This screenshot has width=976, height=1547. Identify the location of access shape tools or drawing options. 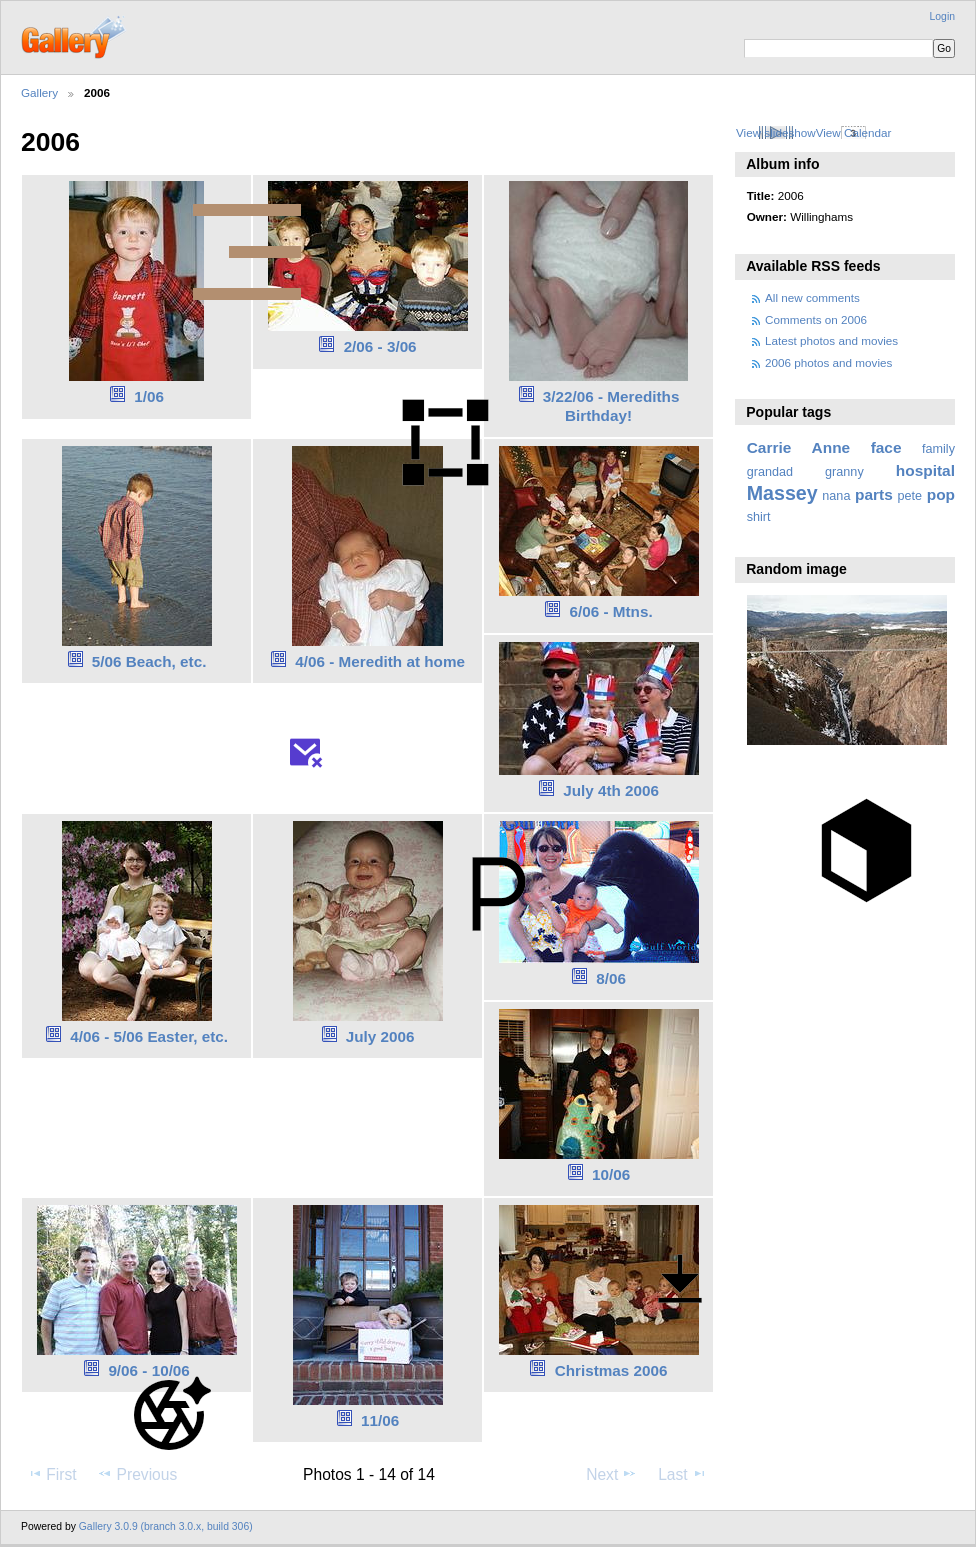
(445, 442).